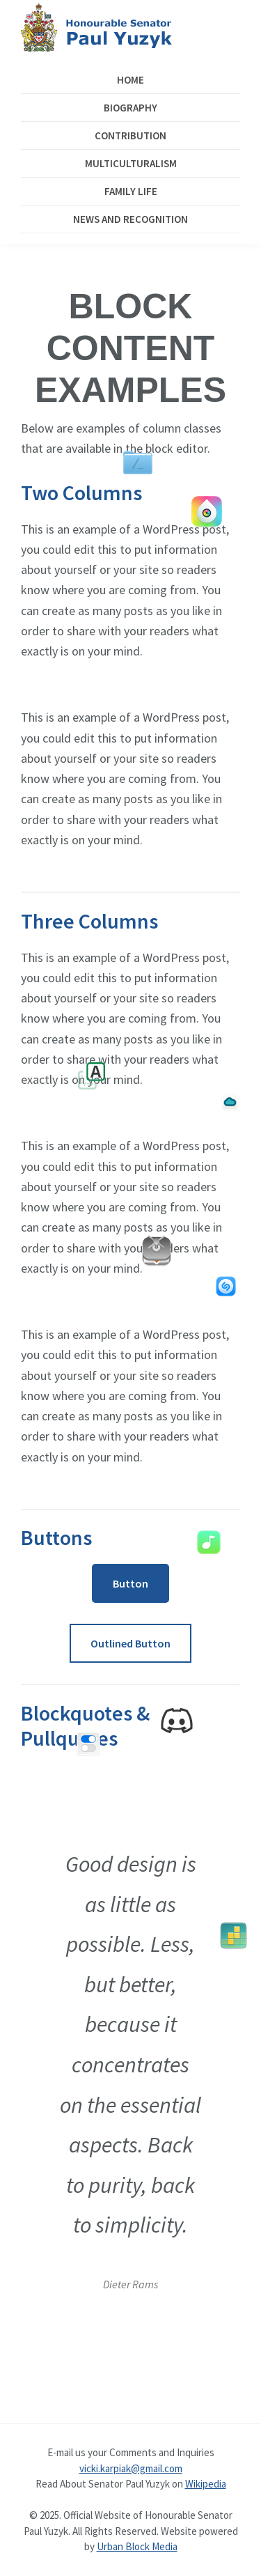  Describe the element at coordinates (233, 1935) in the screenshot. I see `launch quadrapassel tetris-style puzzle game` at that location.